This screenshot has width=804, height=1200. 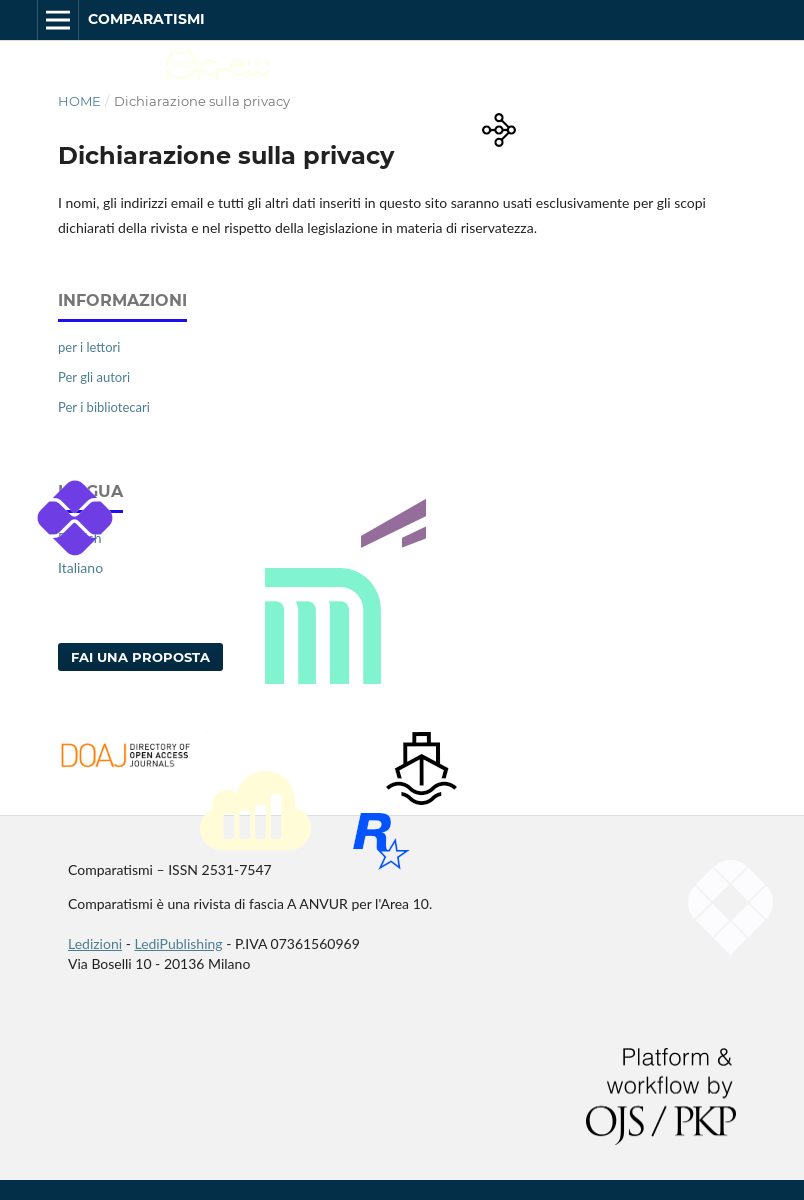 What do you see at coordinates (381, 841) in the screenshot?
I see `Rockstar Games company logo` at bounding box center [381, 841].